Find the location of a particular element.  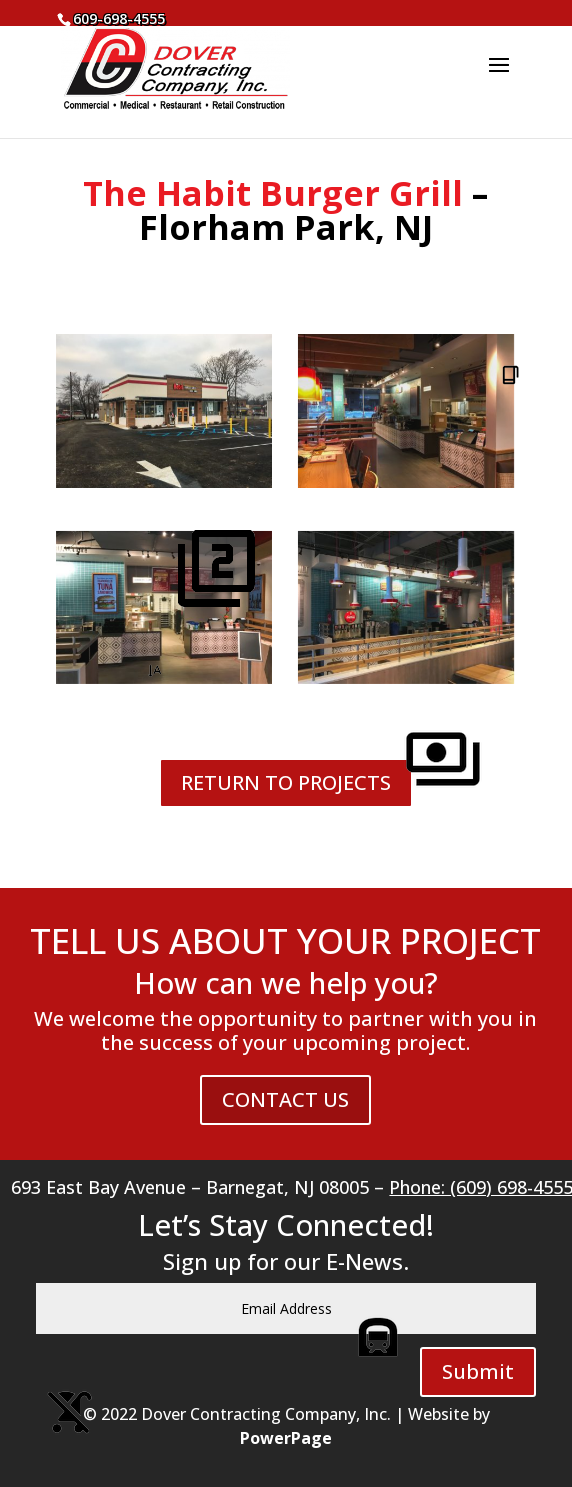

indicates strollers are not permitted in this area is located at coordinates (70, 1411).